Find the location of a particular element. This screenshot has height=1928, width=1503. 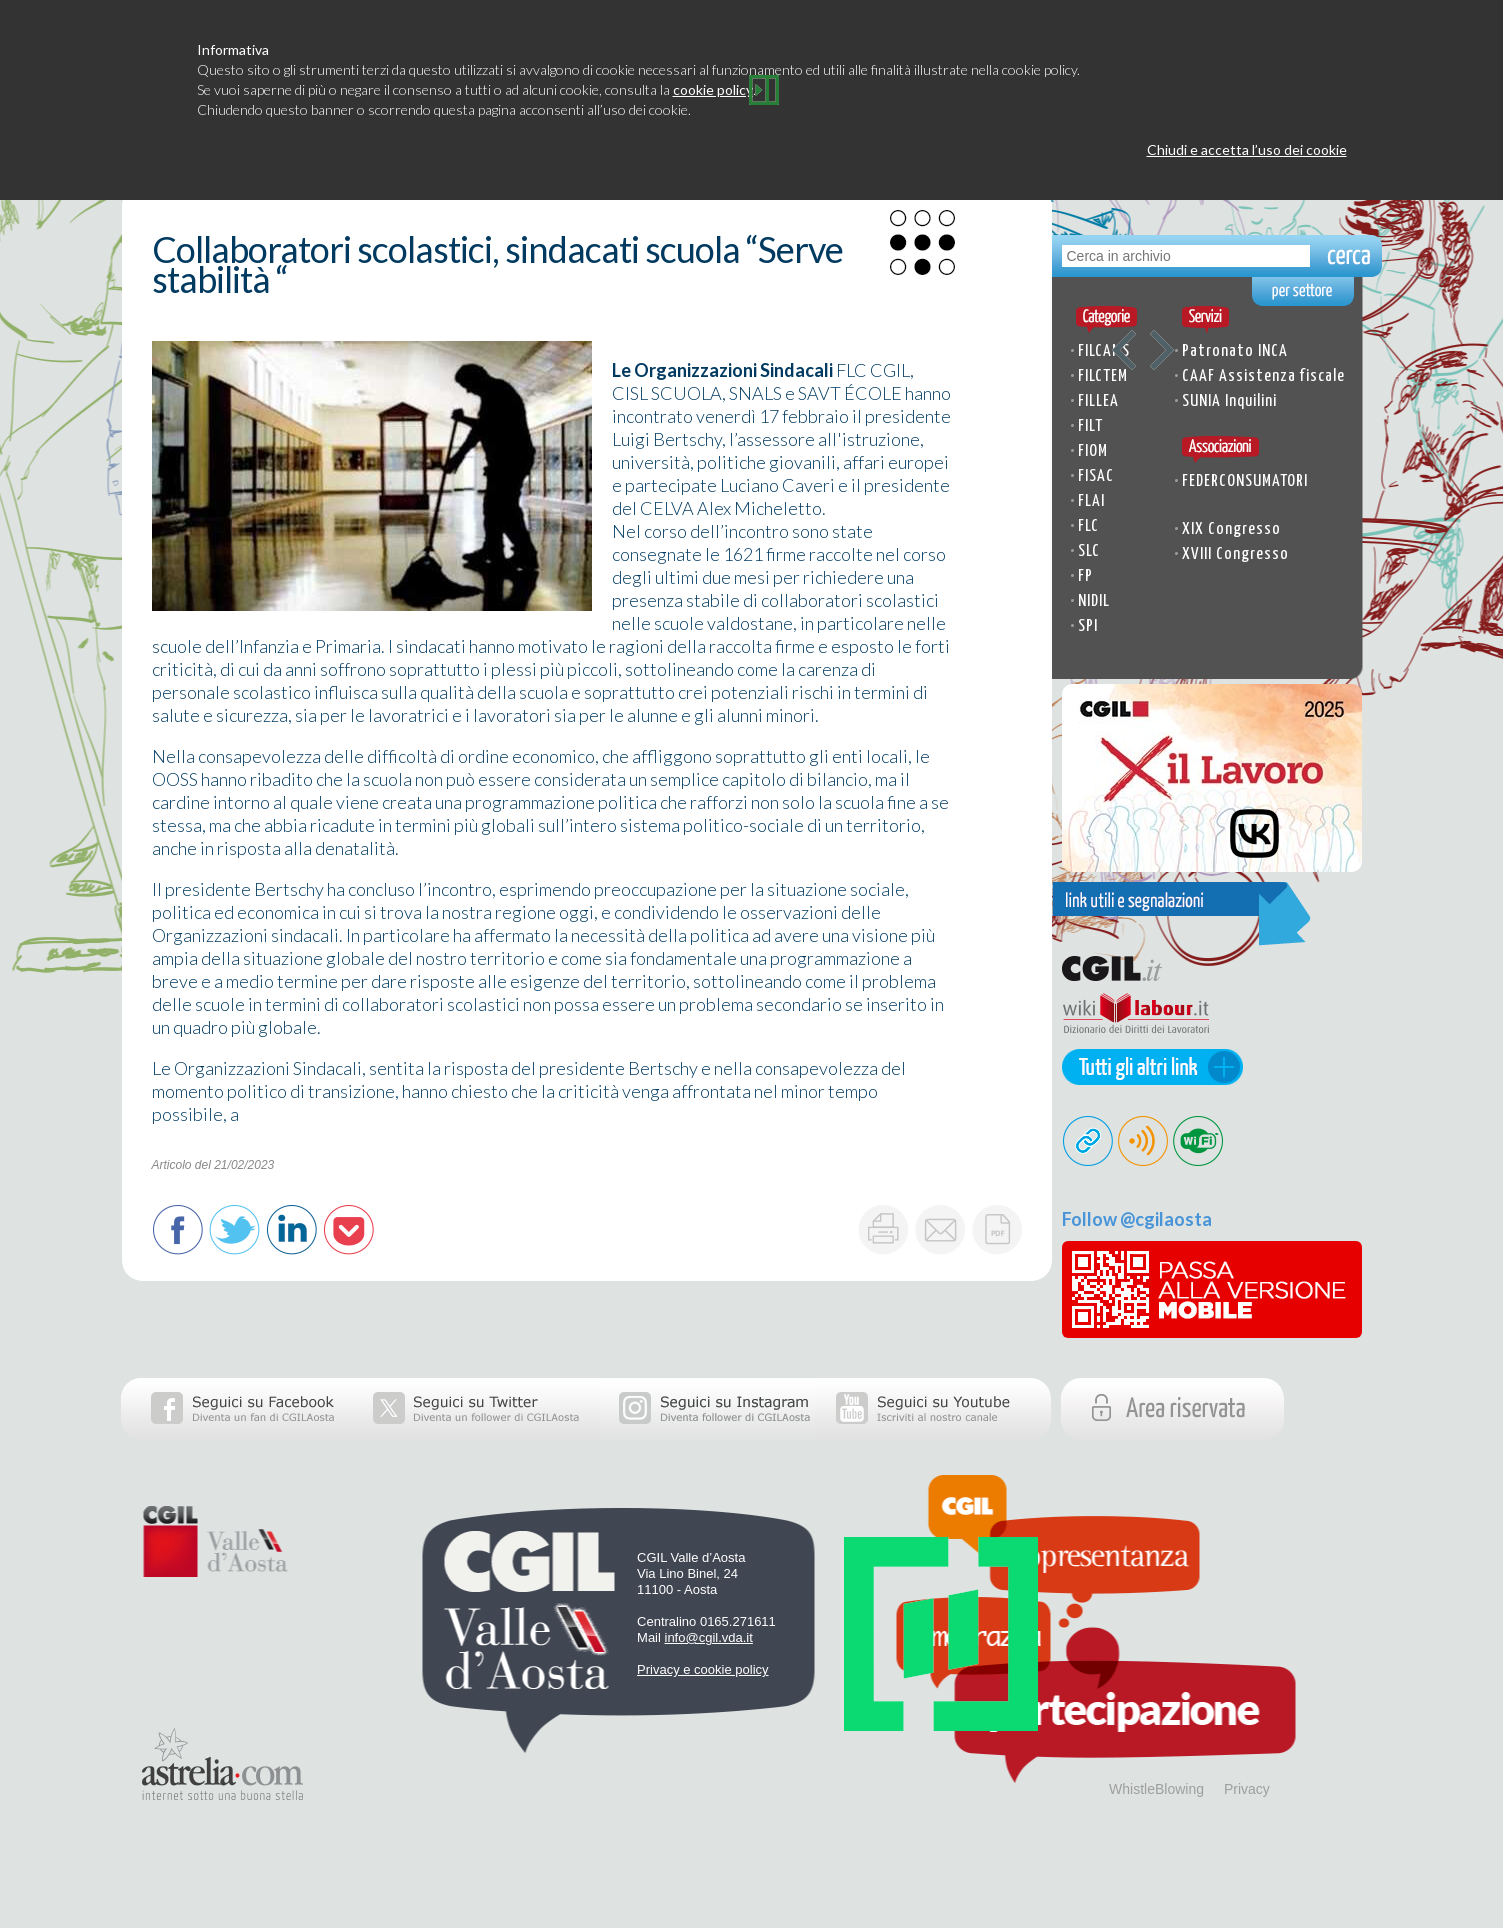

expand or show the sidebar panel is located at coordinates (764, 90).